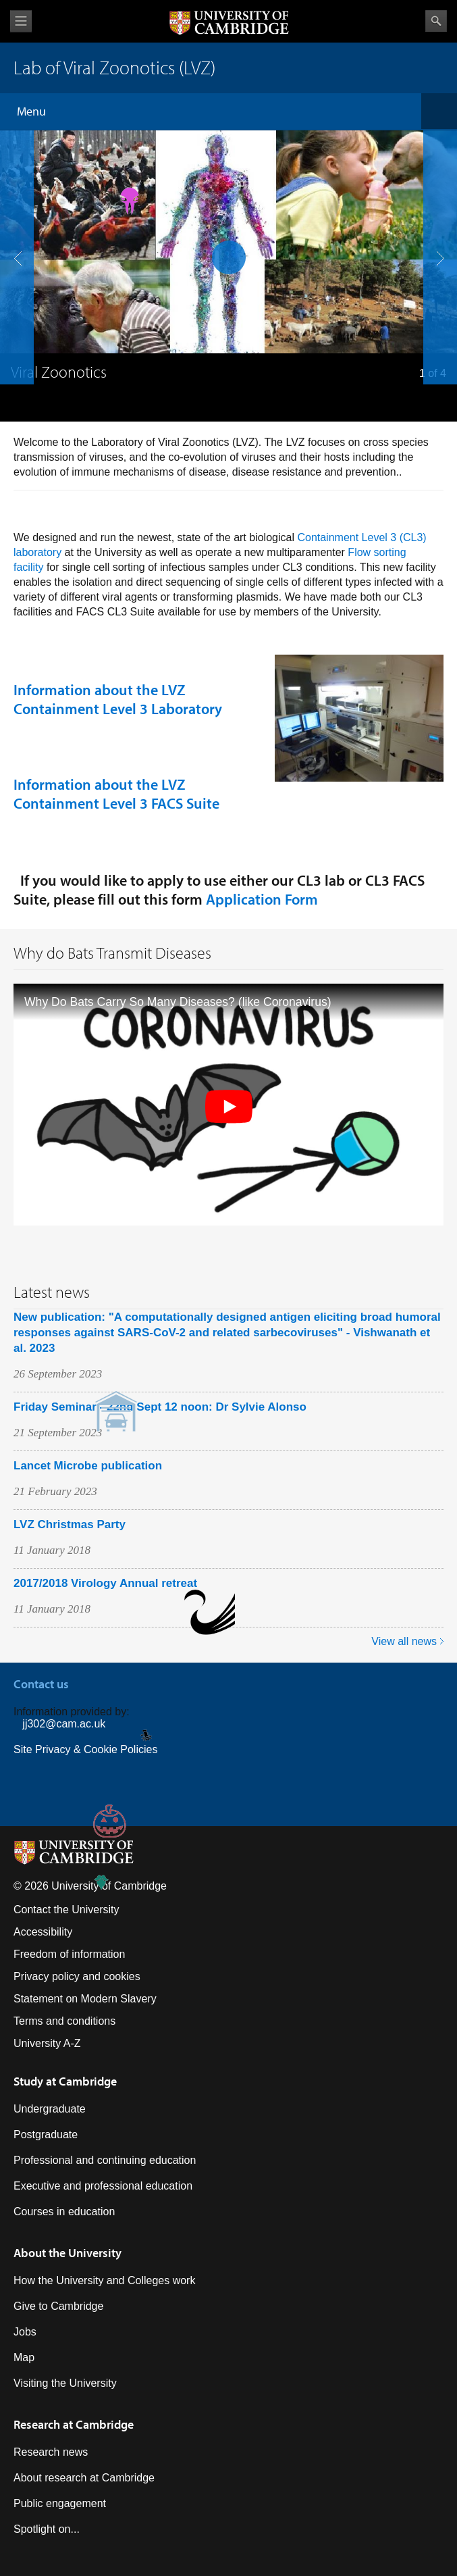 The height and width of the screenshot is (2576, 457). Describe the element at coordinates (146, 1736) in the screenshot. I see `indicates a legal or court-related feature` at that location.